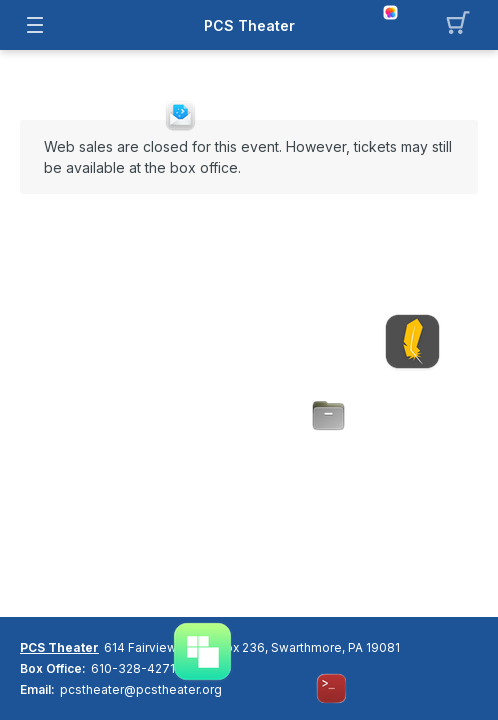  I want to click on open sieve mail filter editor, so click(180, 115).